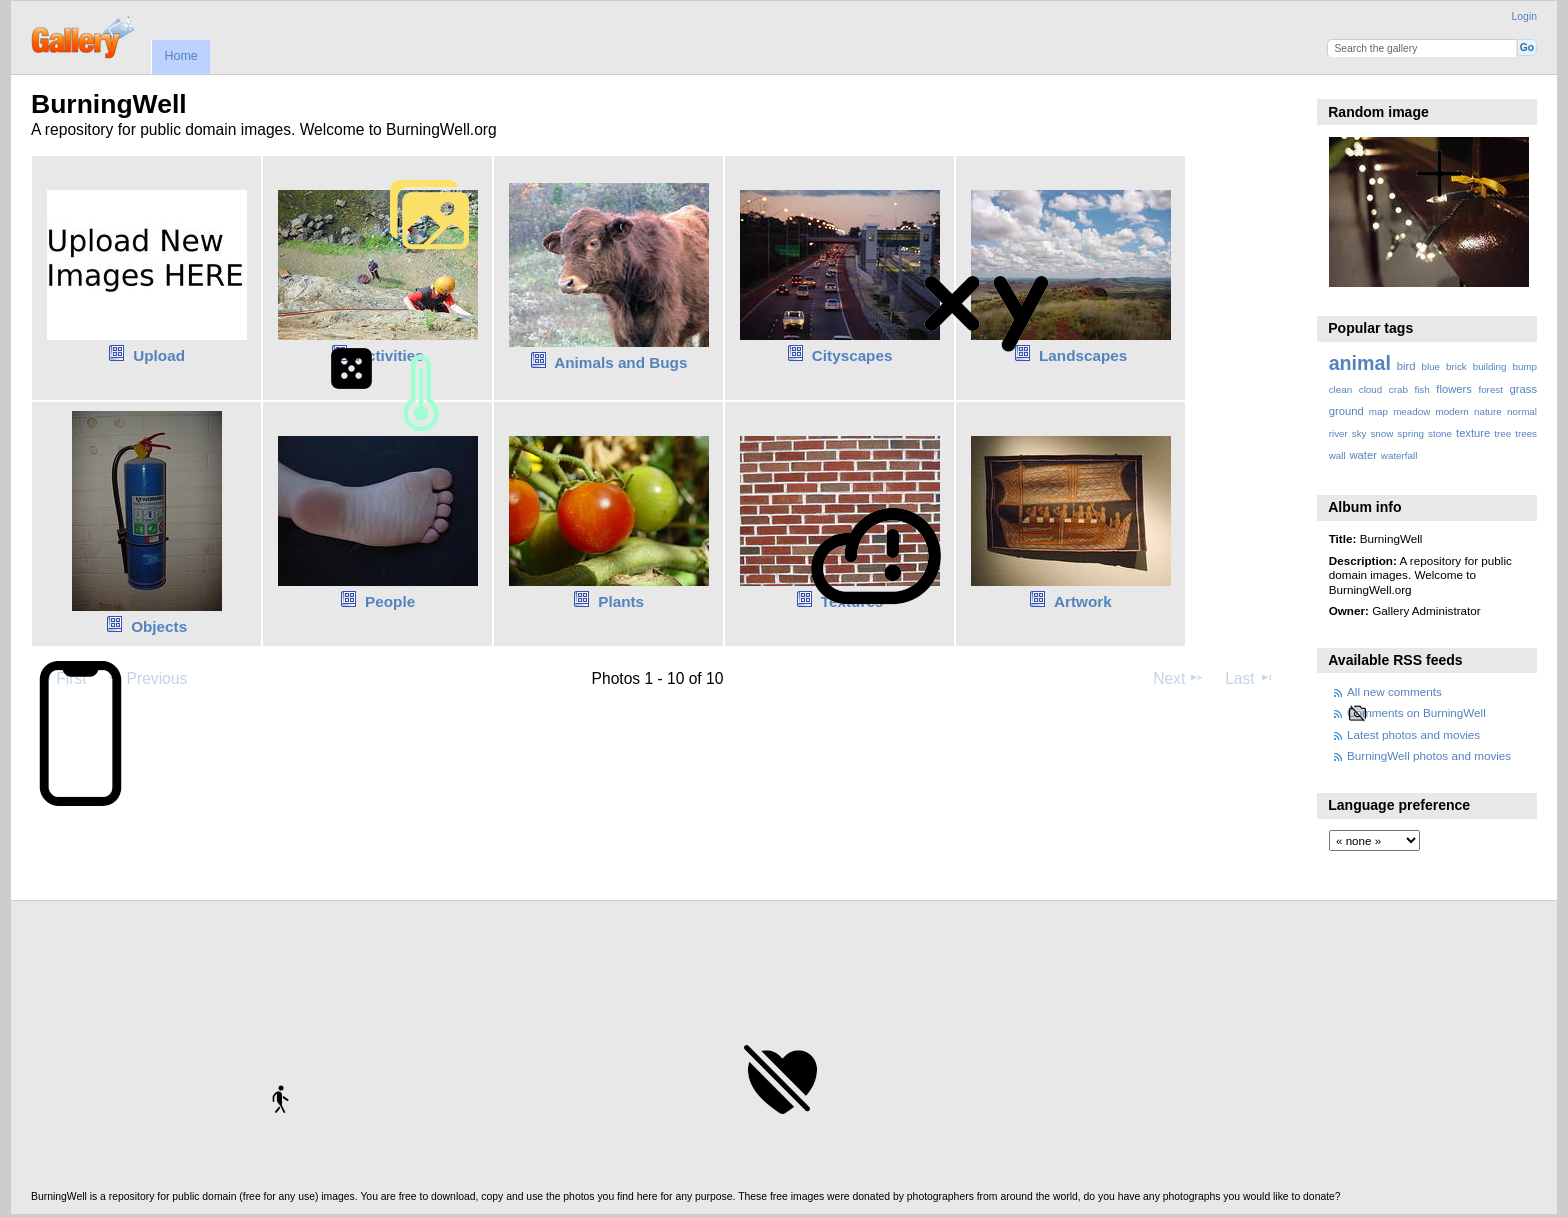 This screenshot has width=1568, height=1217. What do you see at coordinates (80, 733) in the screenshot?
I see `switch to mobile view` at bounding box center [80, 733].